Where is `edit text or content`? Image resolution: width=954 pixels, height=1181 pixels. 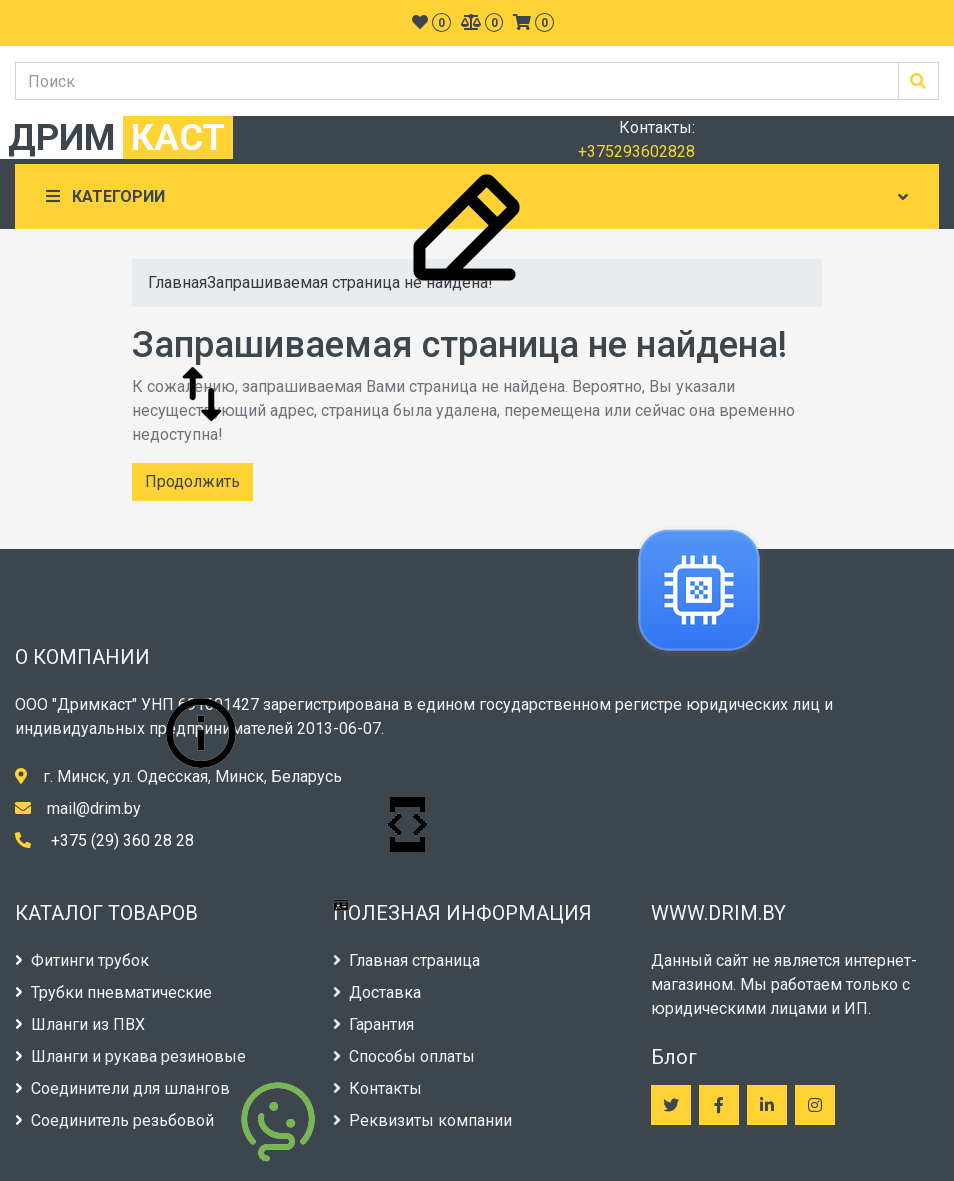 edit text or content is located at coordinates (464, 229).